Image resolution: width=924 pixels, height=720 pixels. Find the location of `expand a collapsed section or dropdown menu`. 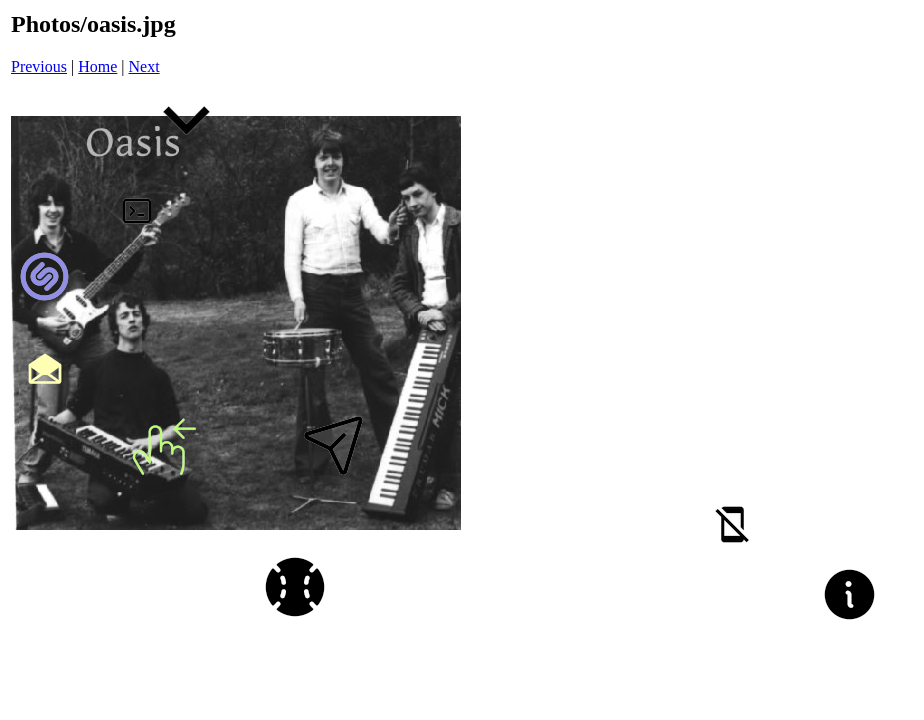

expand a collapsed section or dropdown menu is located at coordinates (186, 119).